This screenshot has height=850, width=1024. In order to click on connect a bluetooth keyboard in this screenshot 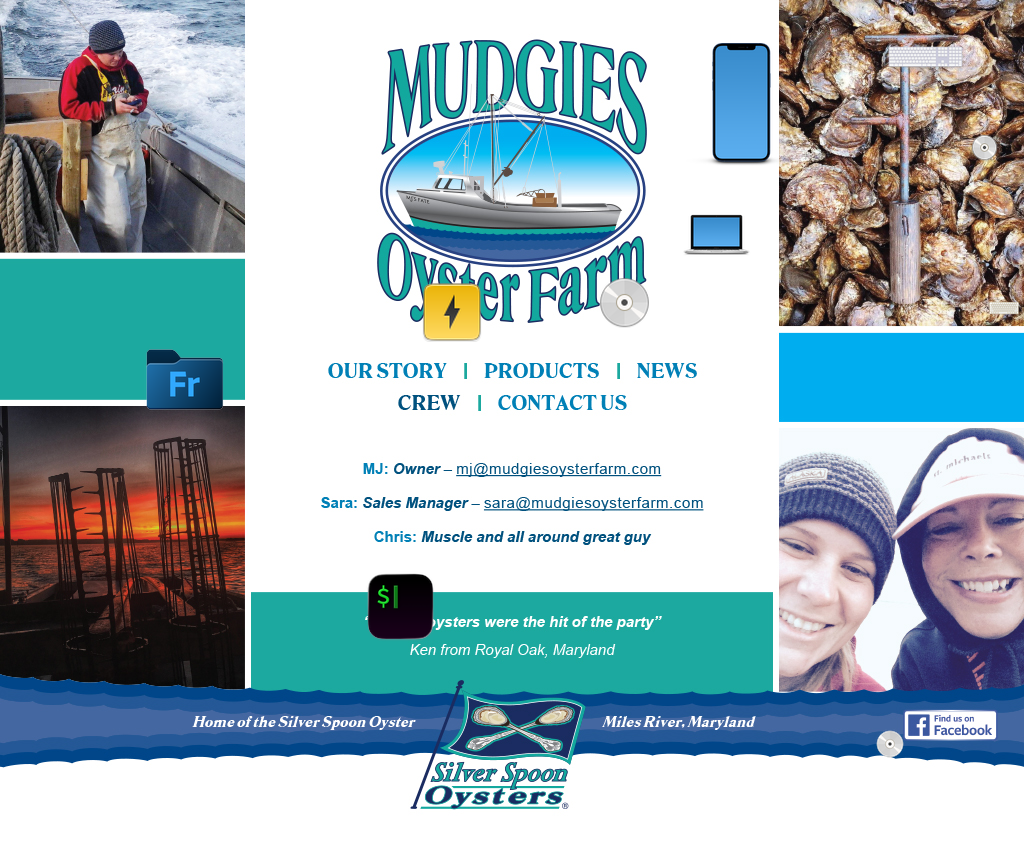, I will do `click(925, 56)`.